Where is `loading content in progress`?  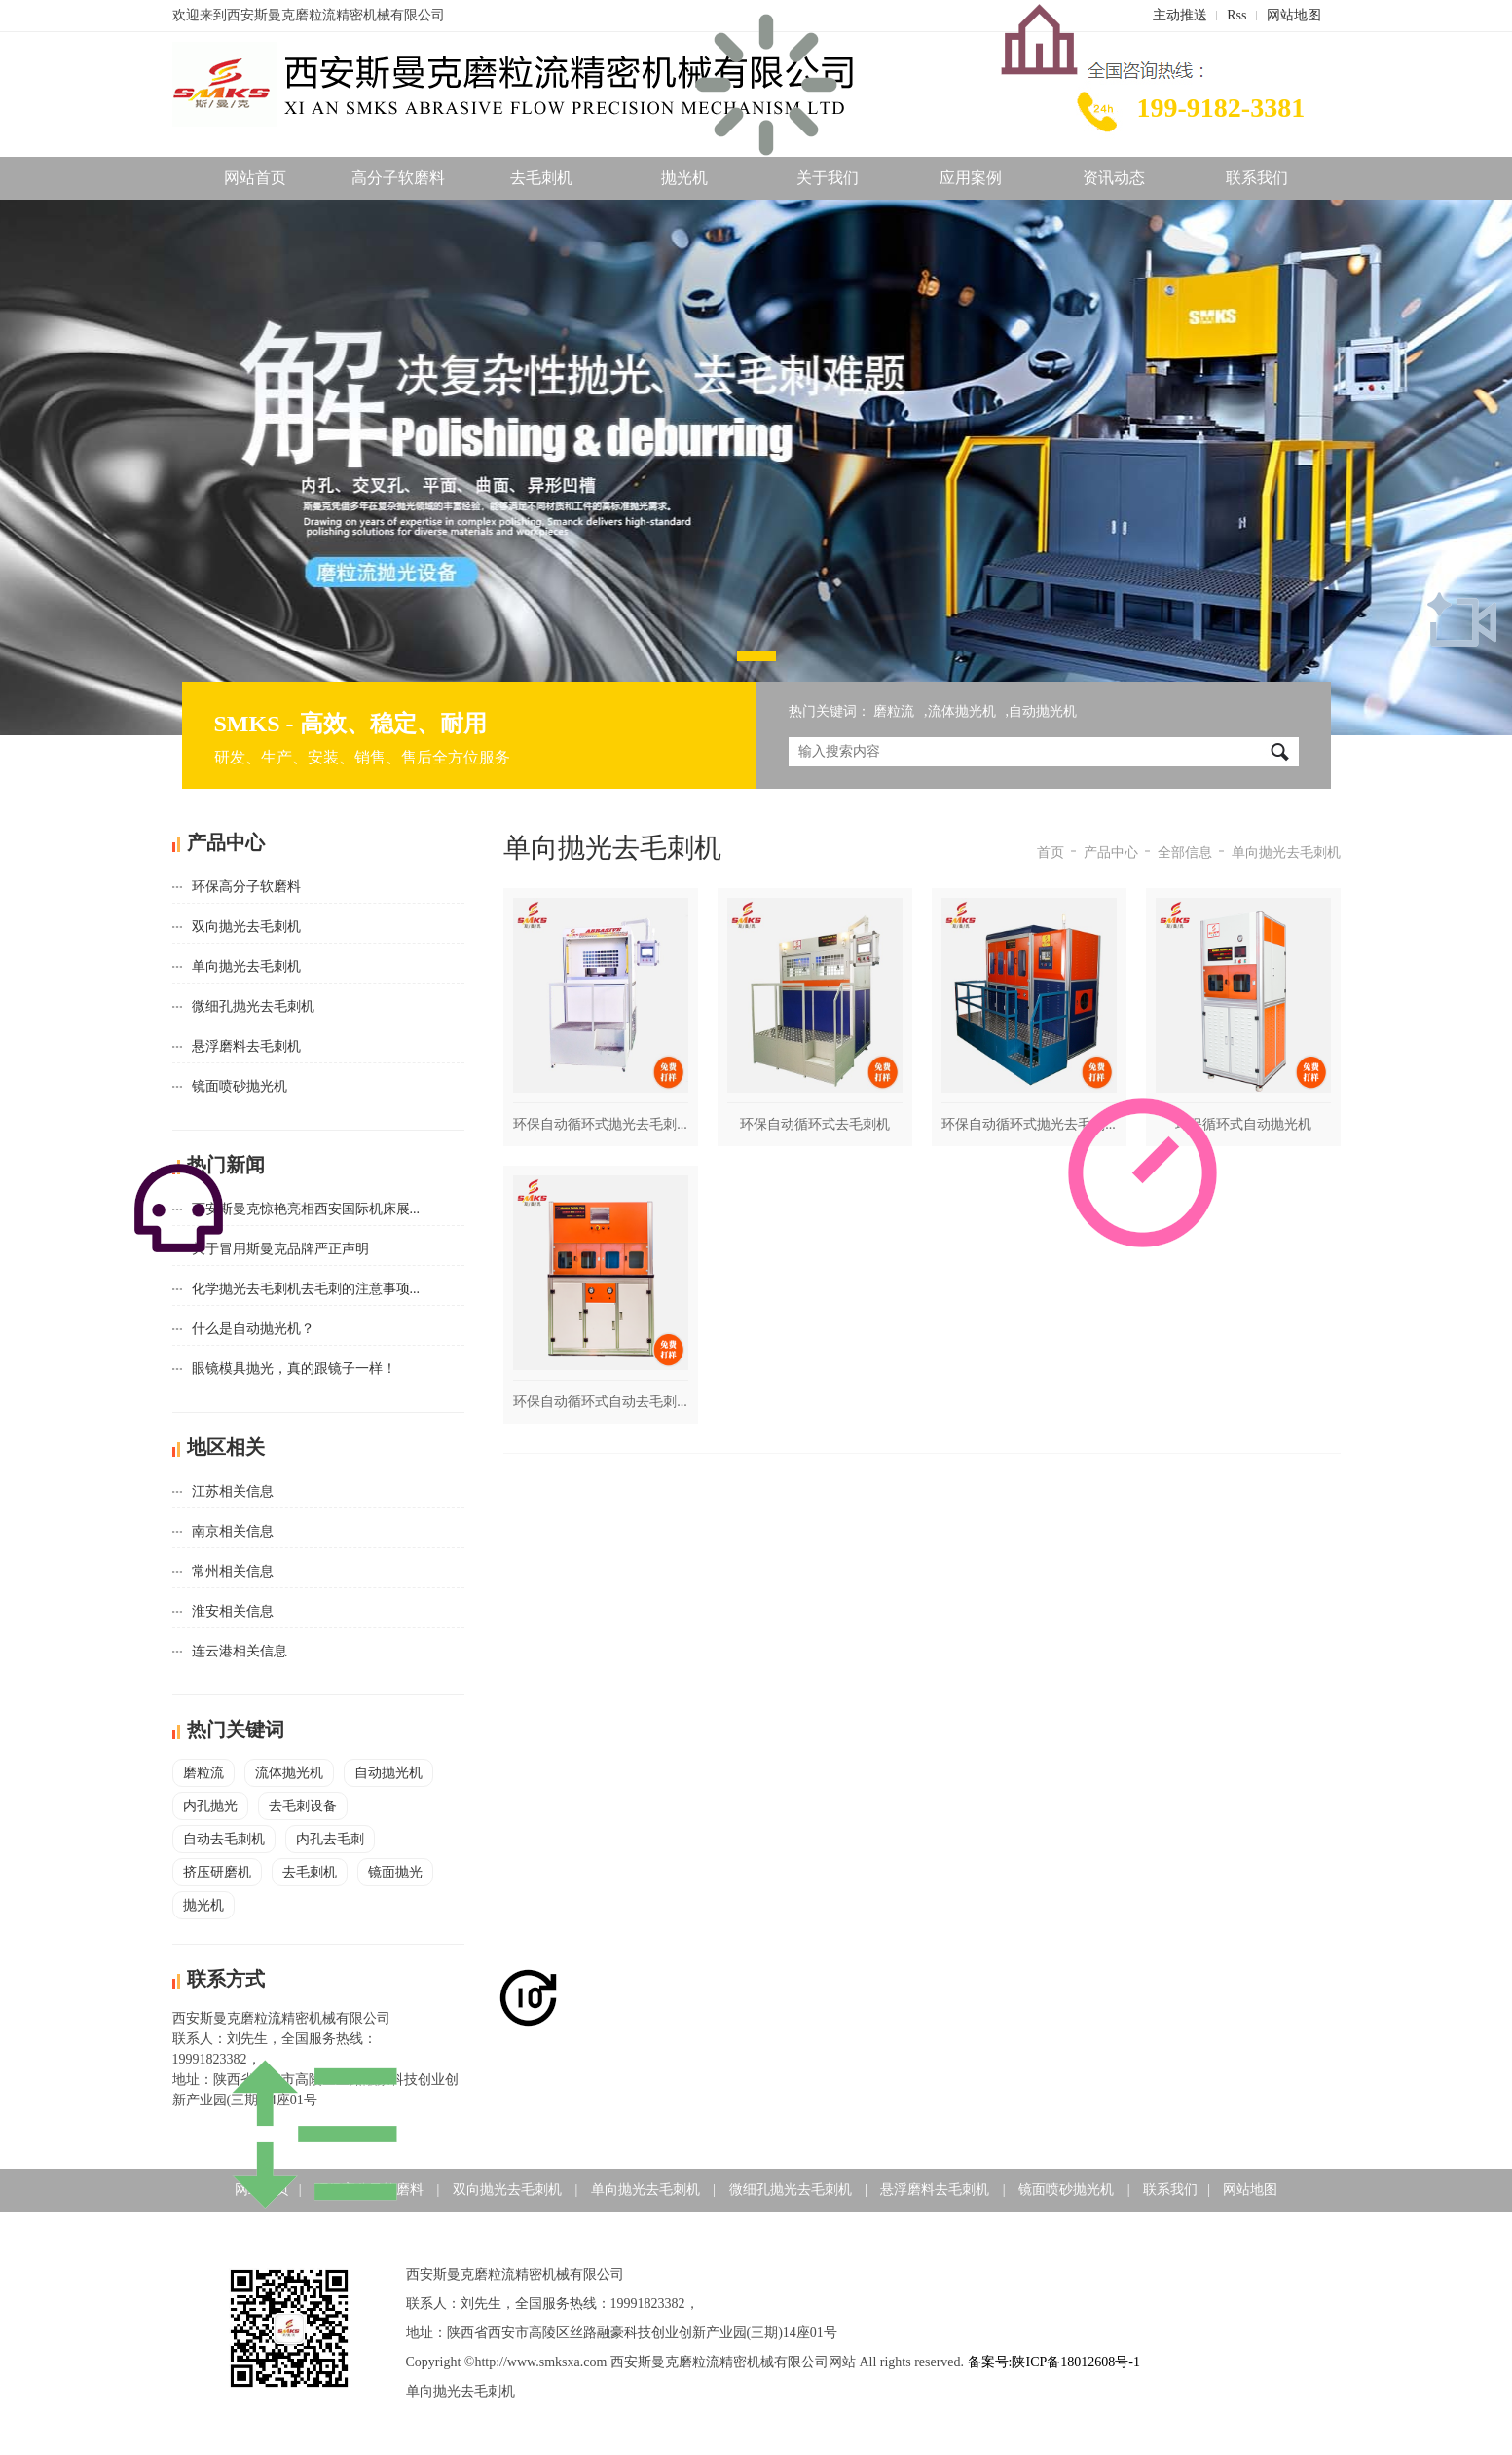
loading content in progress is located at coordinates (766, 85).